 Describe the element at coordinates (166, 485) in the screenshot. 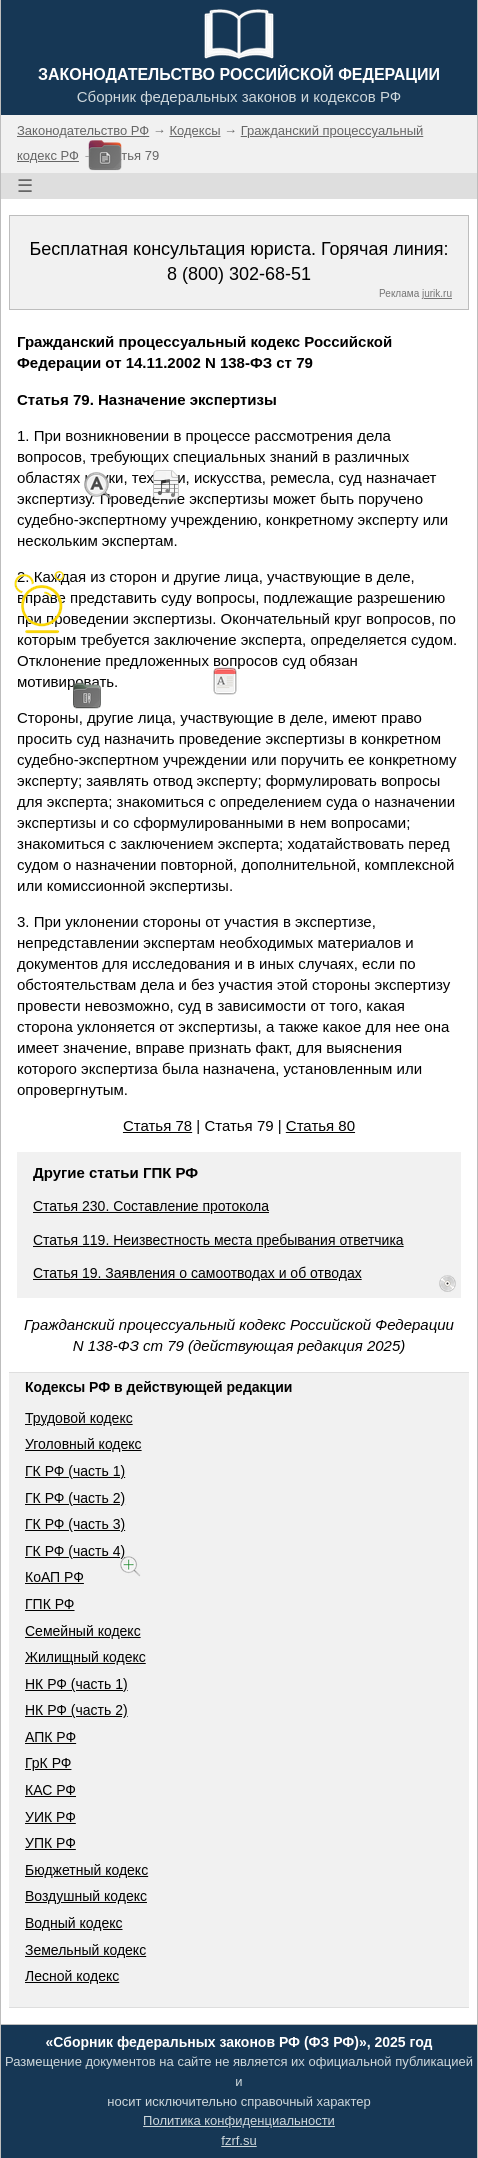

I see `an eMelody ringtone file` at that location.